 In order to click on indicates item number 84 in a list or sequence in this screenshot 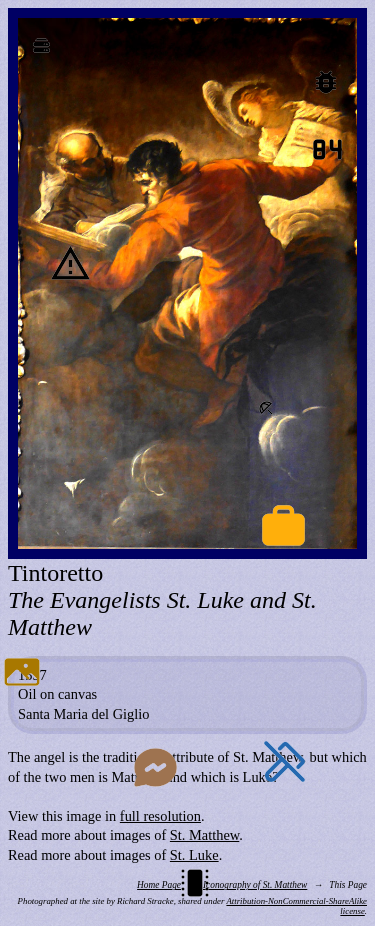, I will do `click(327, 149)`.